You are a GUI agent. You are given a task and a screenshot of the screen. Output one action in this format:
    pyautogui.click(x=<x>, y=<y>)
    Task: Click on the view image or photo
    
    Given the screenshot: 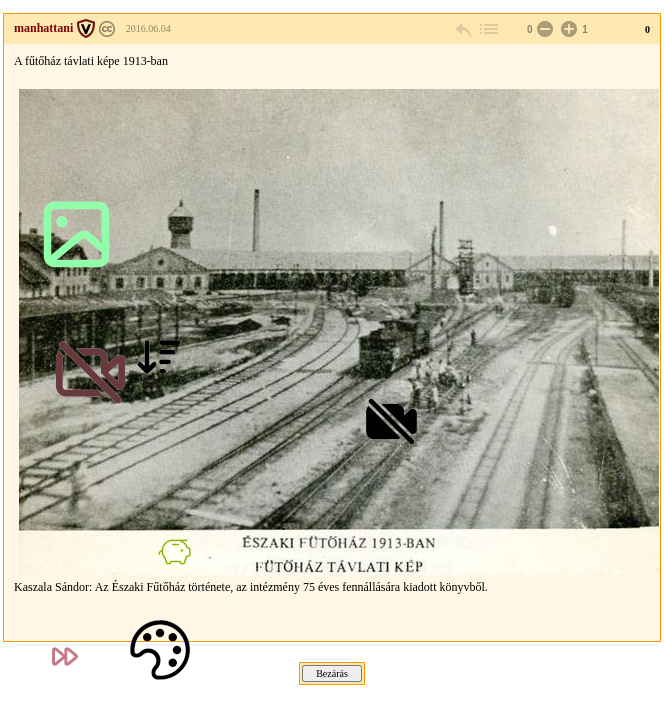 What is the action you would take?
    pyautogui.click(x=76, y=234)
    